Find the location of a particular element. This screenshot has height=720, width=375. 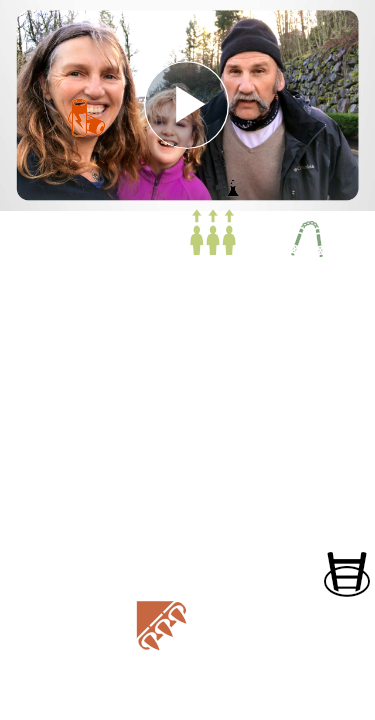

indicates acid or corrosive substance in gameplay is located at coordinates (233, 188).